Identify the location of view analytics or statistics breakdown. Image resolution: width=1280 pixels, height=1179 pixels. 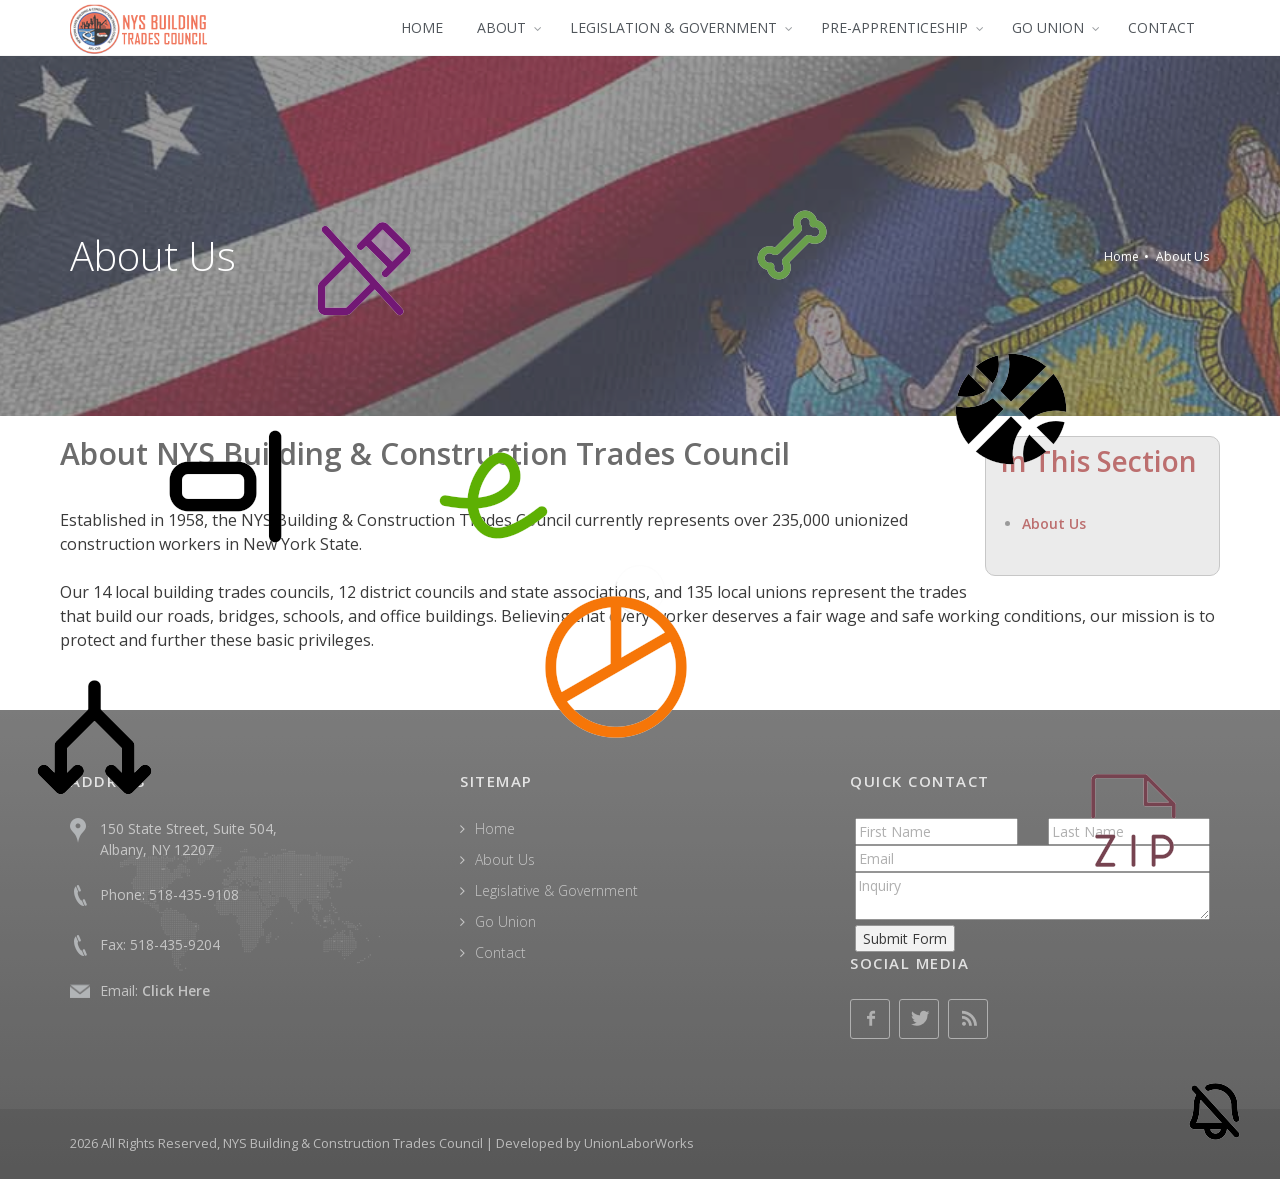
(616, 667).